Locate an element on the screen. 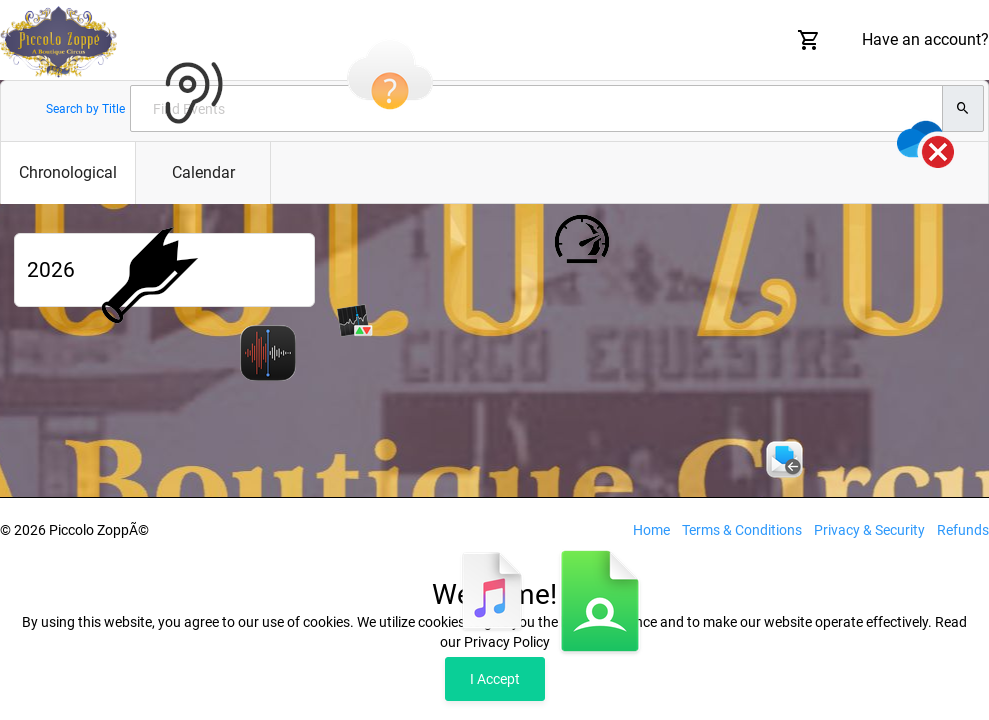 The width and height of the screenshot is (989, 720). OneDrive sync error or connection failure is located at coordinates (925, 139).